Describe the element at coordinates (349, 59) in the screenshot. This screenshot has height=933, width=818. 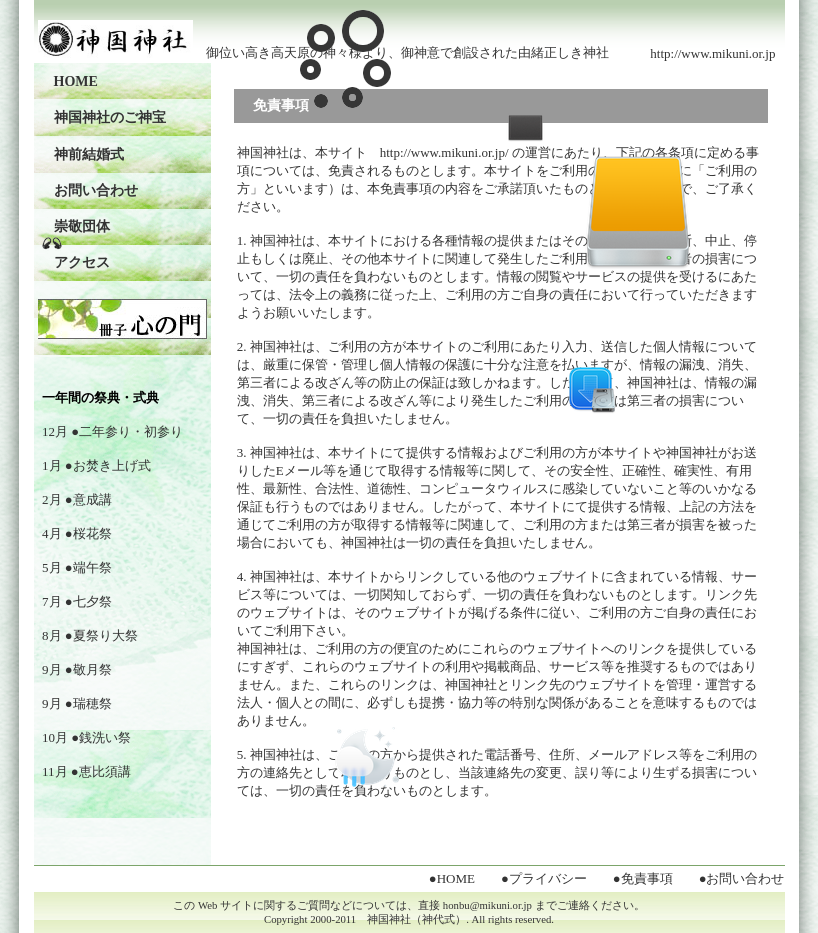
I see `open gnome pie application launcher` at that location.